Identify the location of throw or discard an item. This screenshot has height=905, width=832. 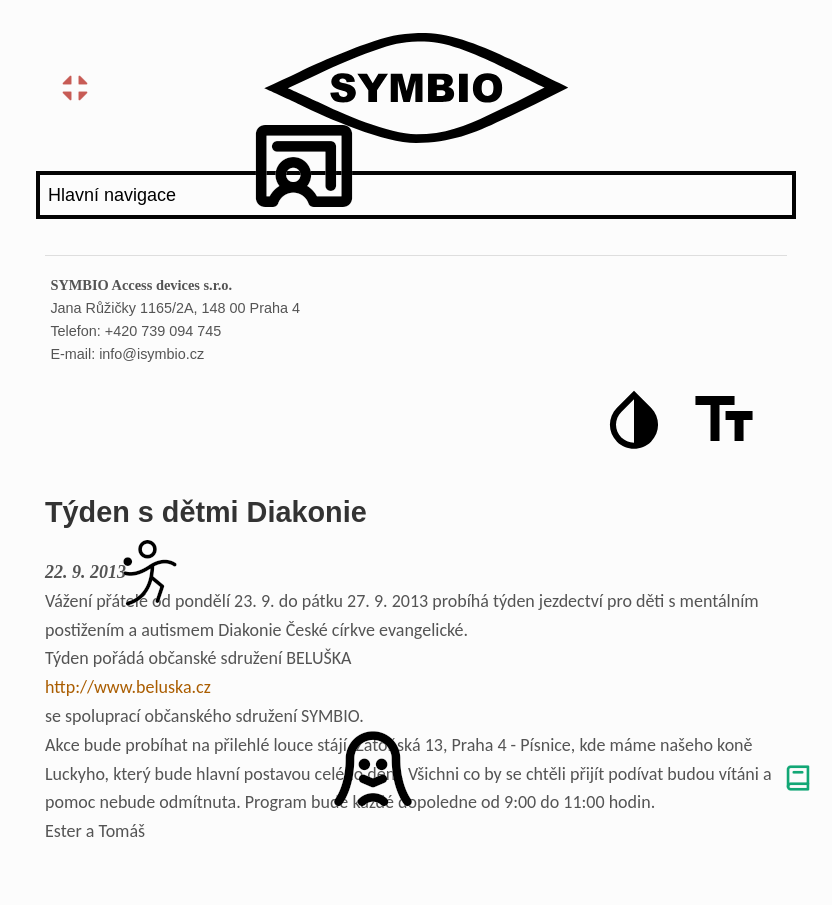
(147, 571).